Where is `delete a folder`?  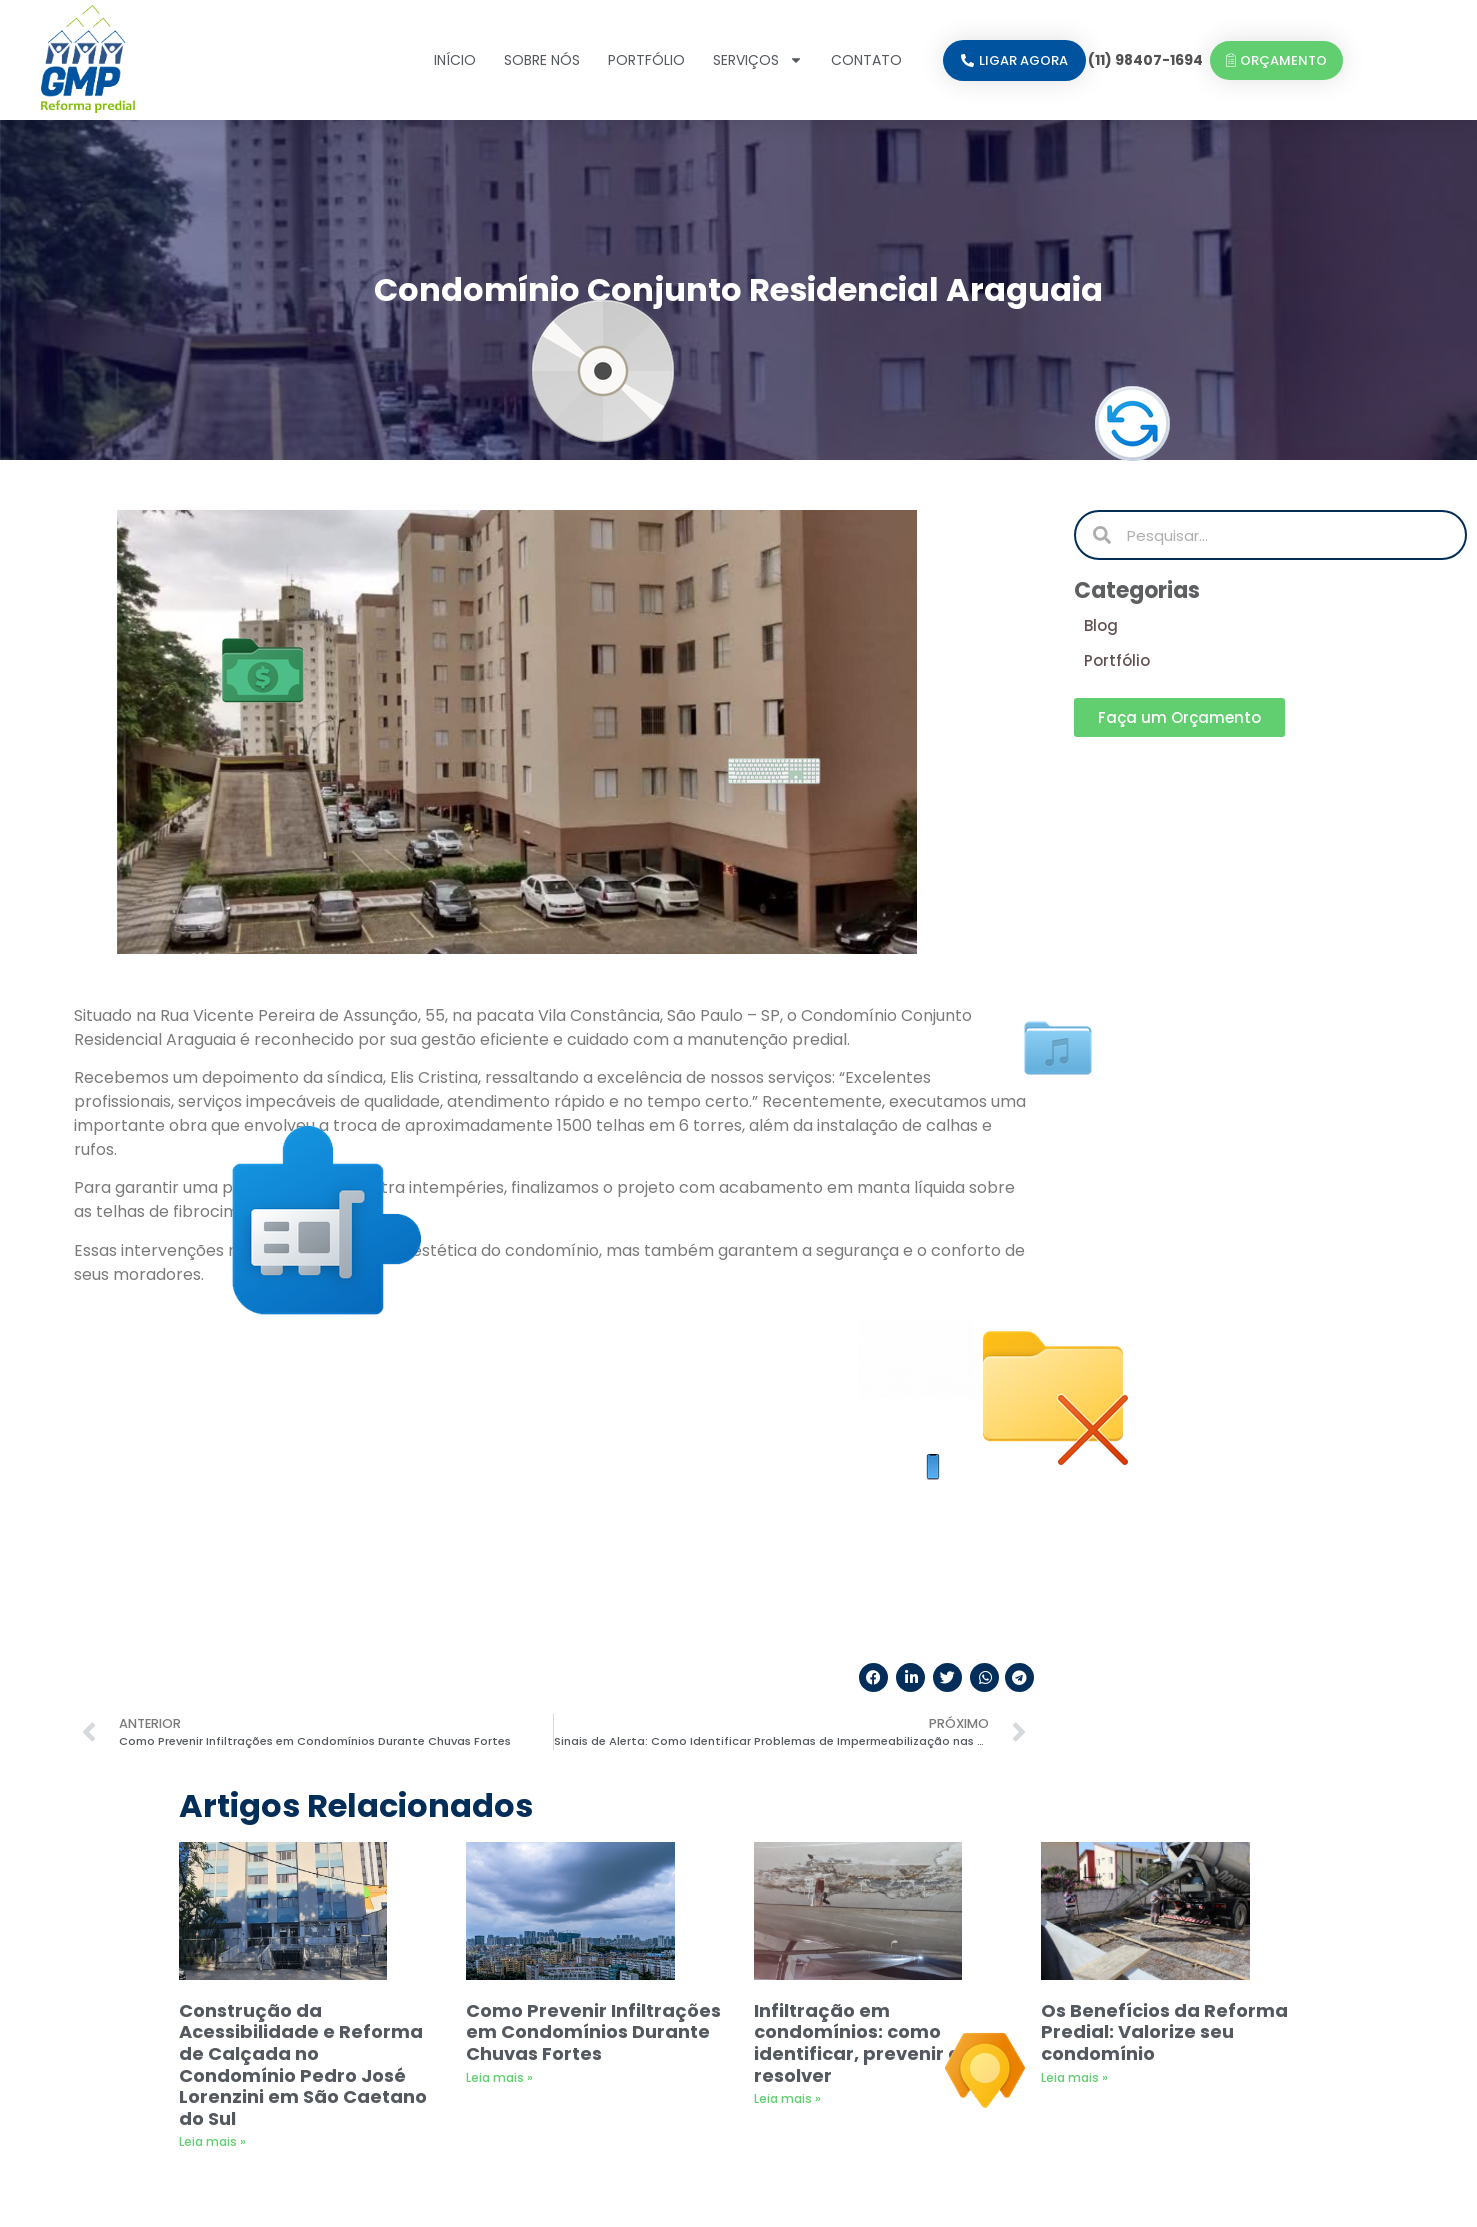
delete a folder is located at coordinates (1053, 1390).